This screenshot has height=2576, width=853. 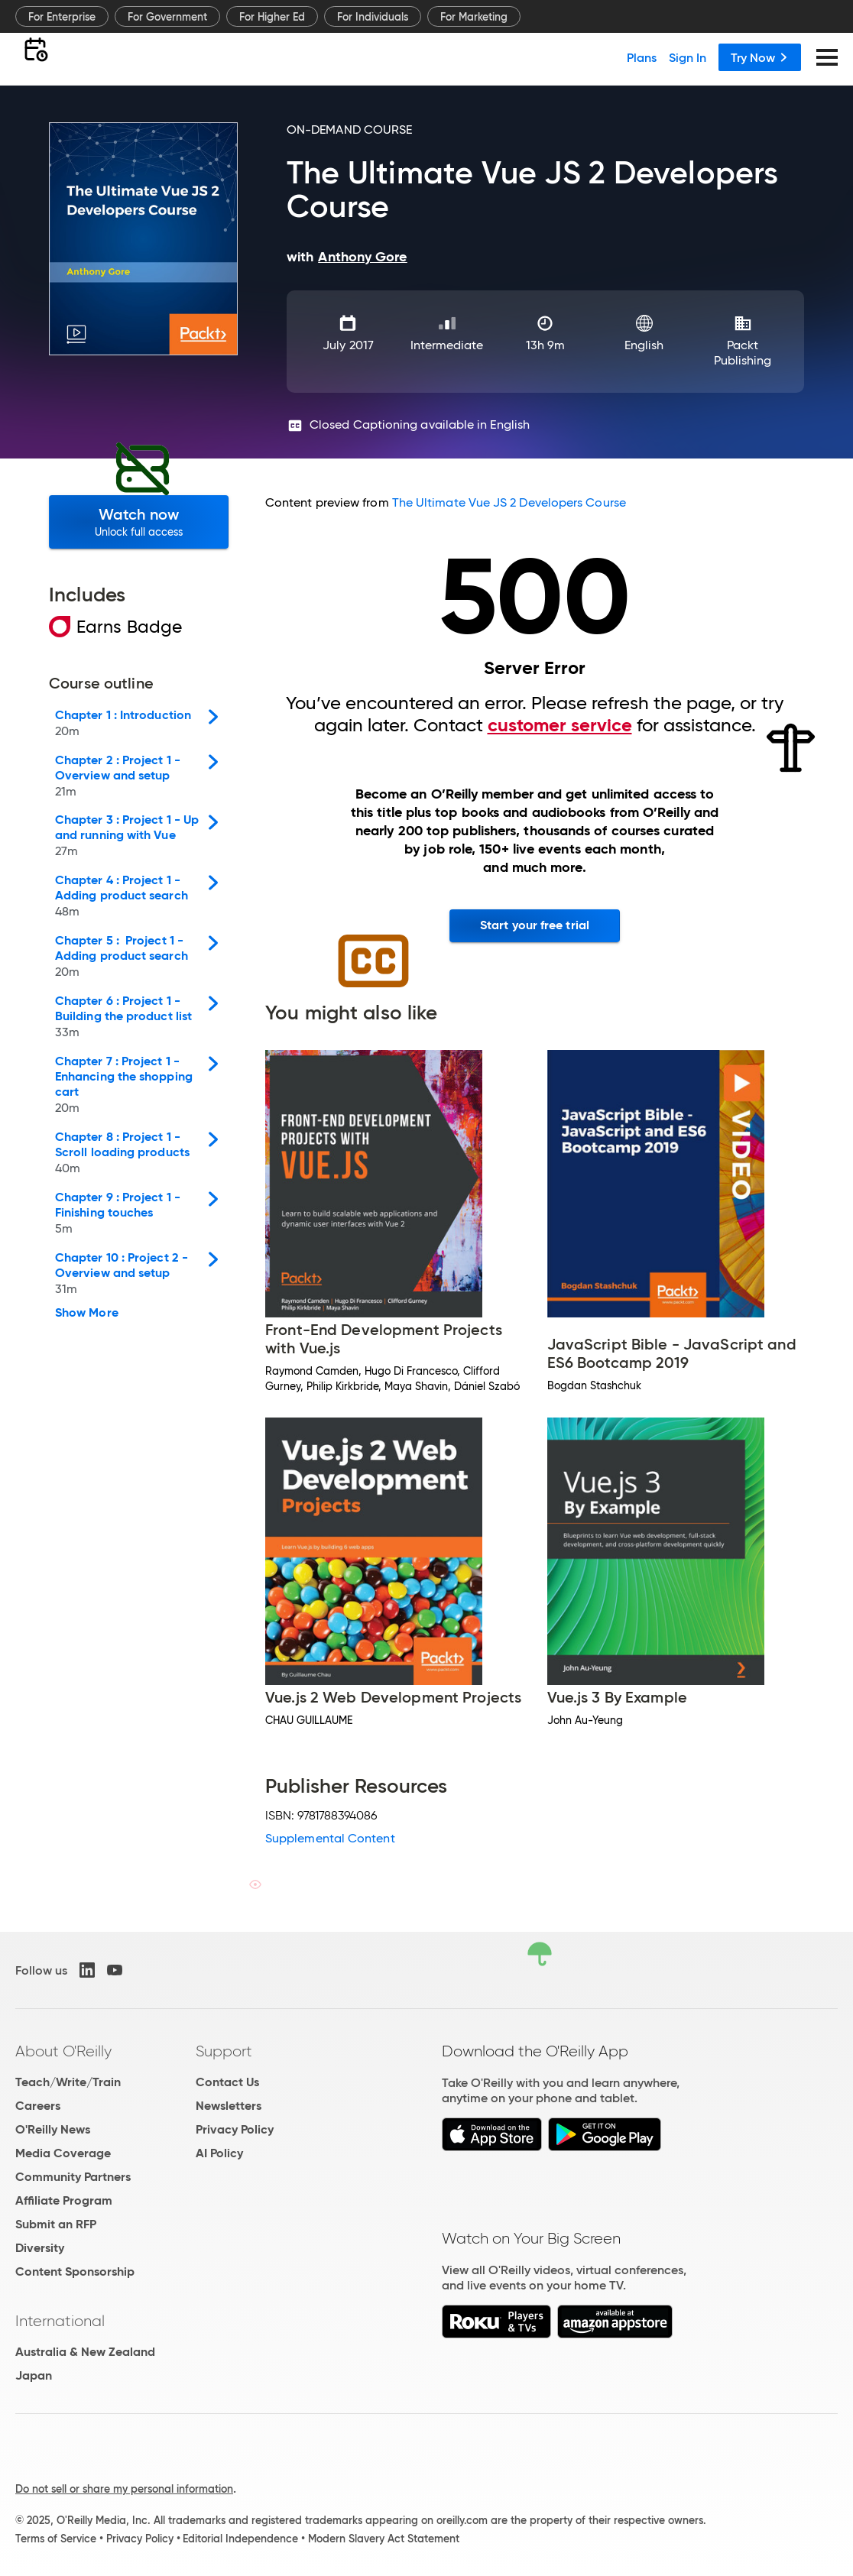 I want to click on server is offline or unavailable, so click(x=142, y=468).